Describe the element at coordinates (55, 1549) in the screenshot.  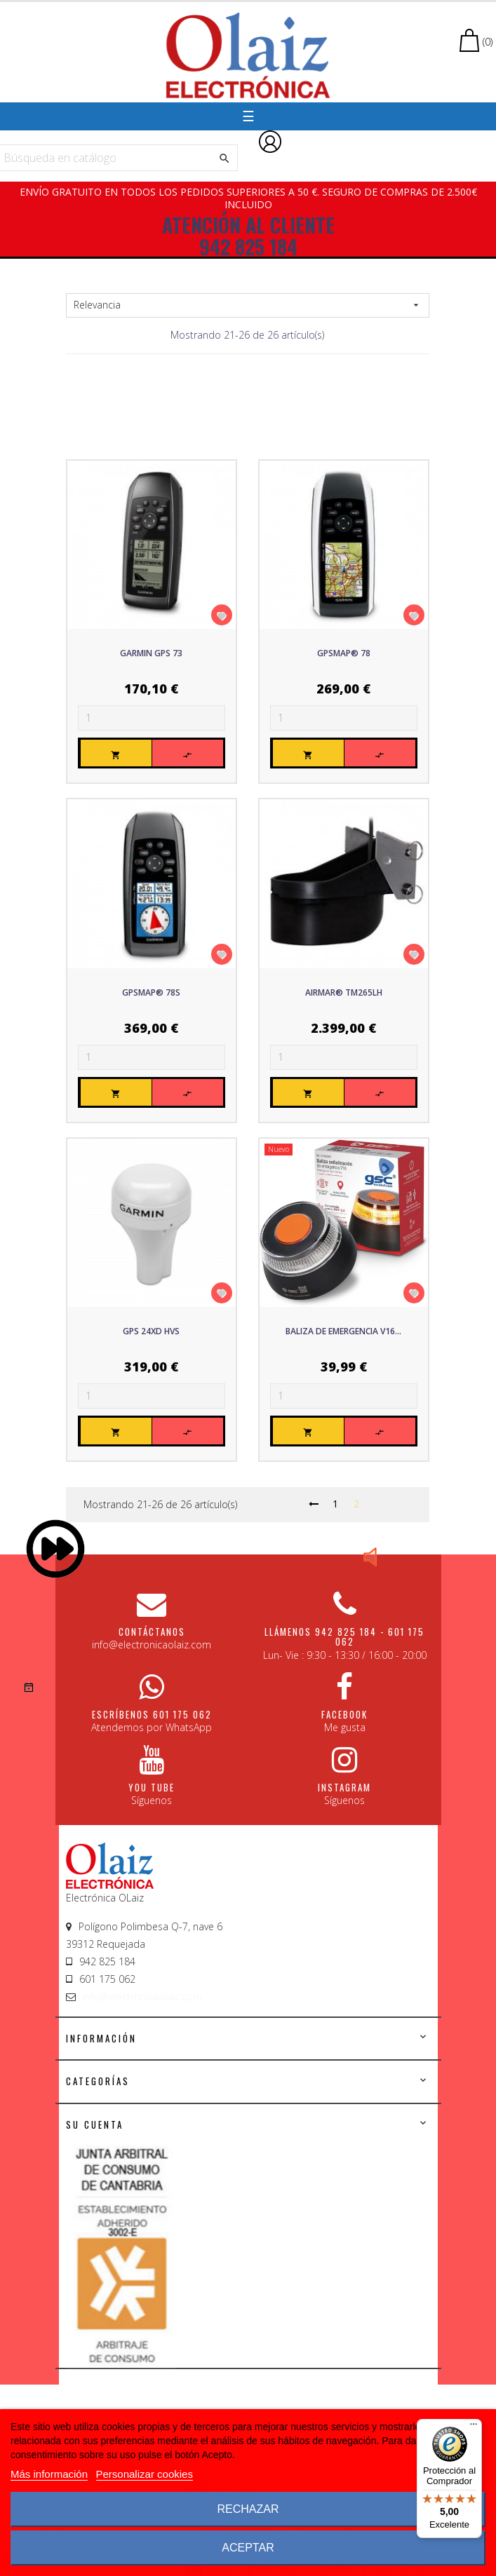
I see `skip forward in media playback` at that location.